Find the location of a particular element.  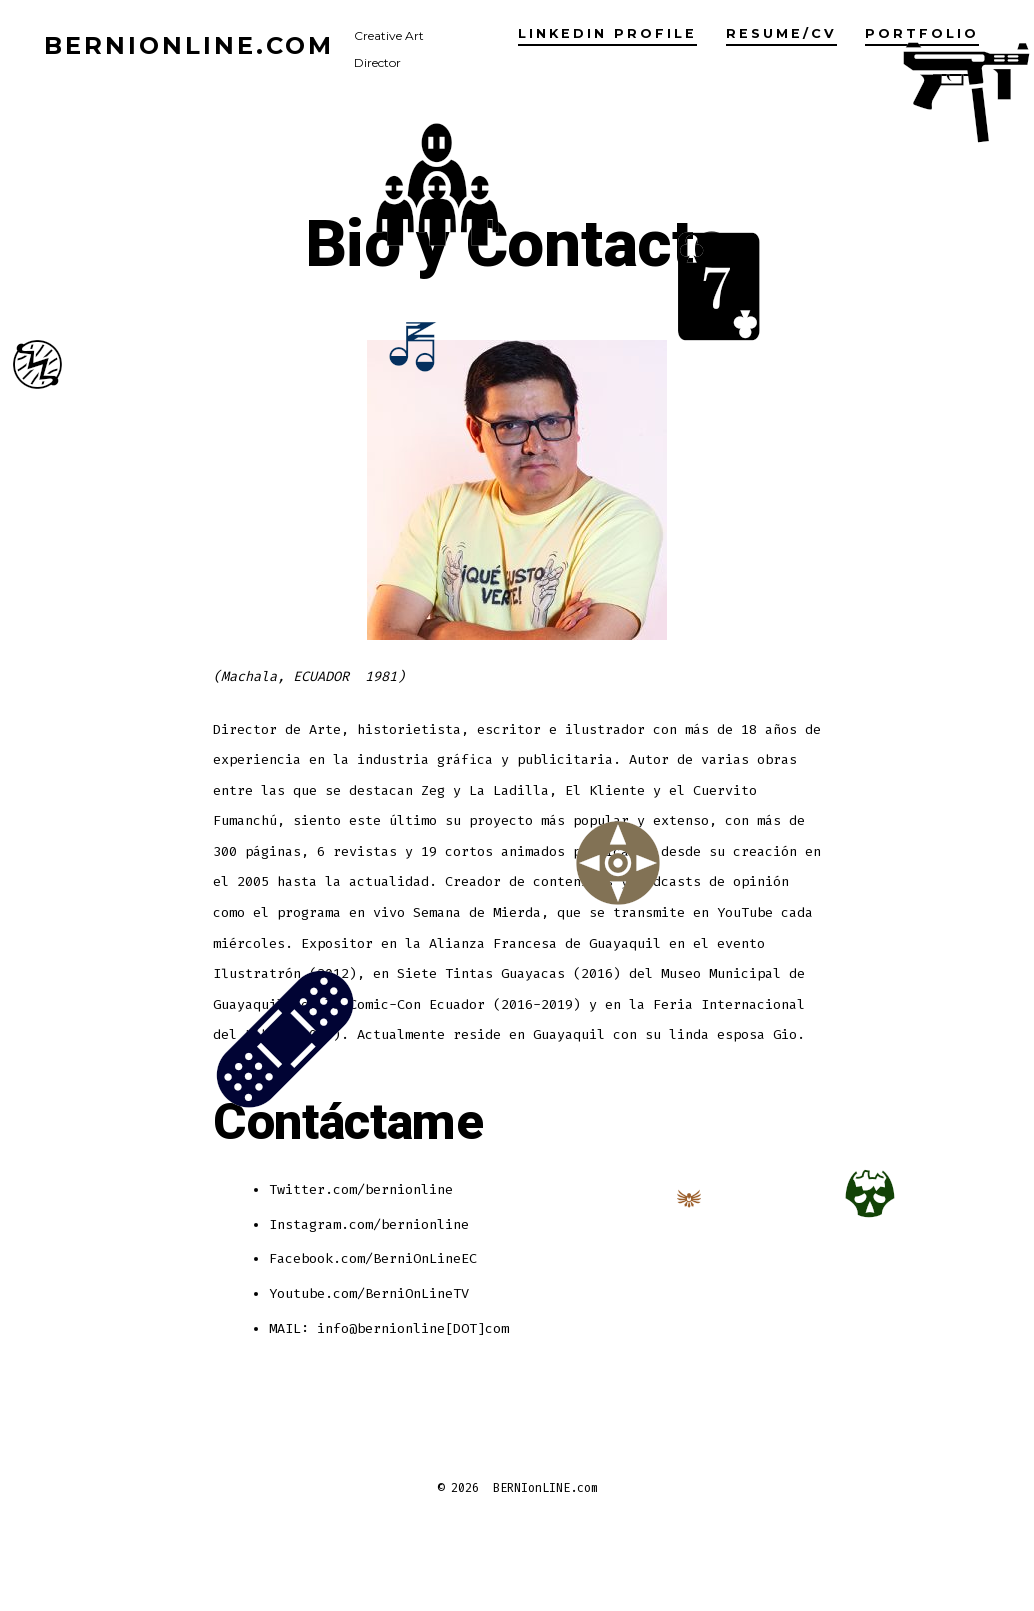

navigate or pan in multiple directions is located at coordinates (618, 863).